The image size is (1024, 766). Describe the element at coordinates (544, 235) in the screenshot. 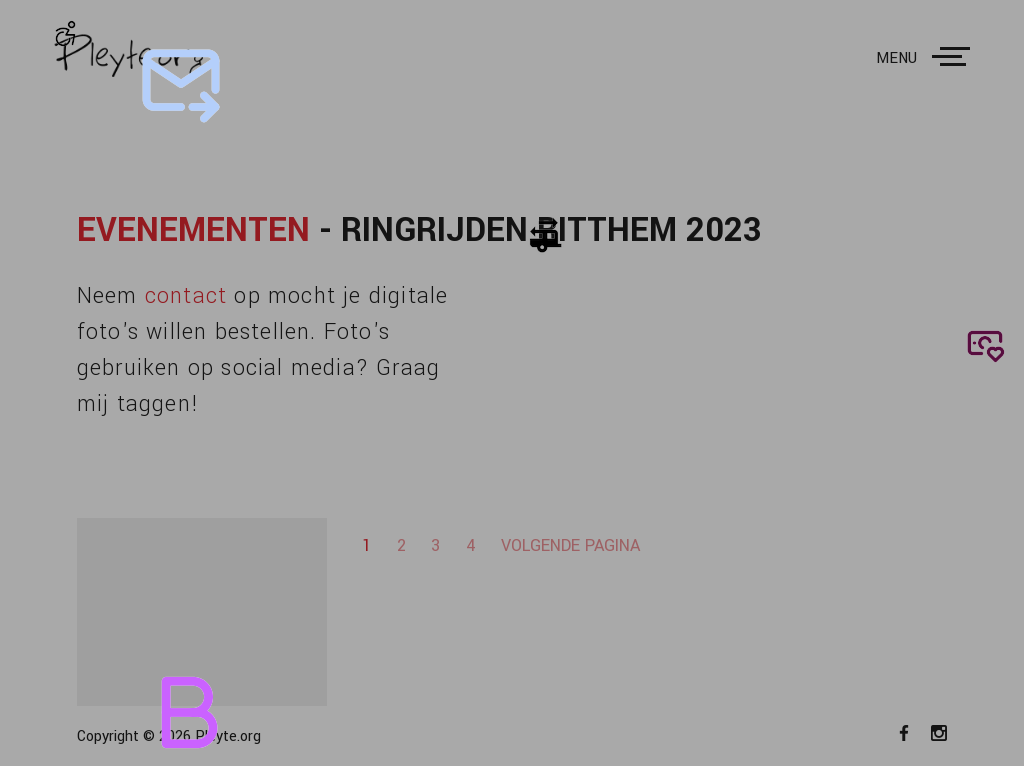

I see `rv hookup available at this location` at that location.